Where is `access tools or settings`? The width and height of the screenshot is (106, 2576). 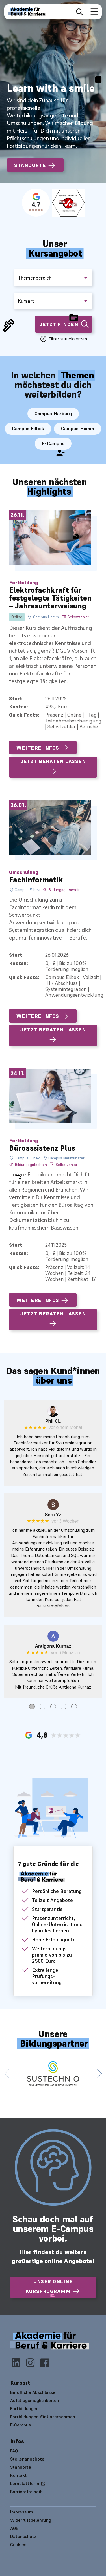
access tools or settings is located at coordinates (8, 325).